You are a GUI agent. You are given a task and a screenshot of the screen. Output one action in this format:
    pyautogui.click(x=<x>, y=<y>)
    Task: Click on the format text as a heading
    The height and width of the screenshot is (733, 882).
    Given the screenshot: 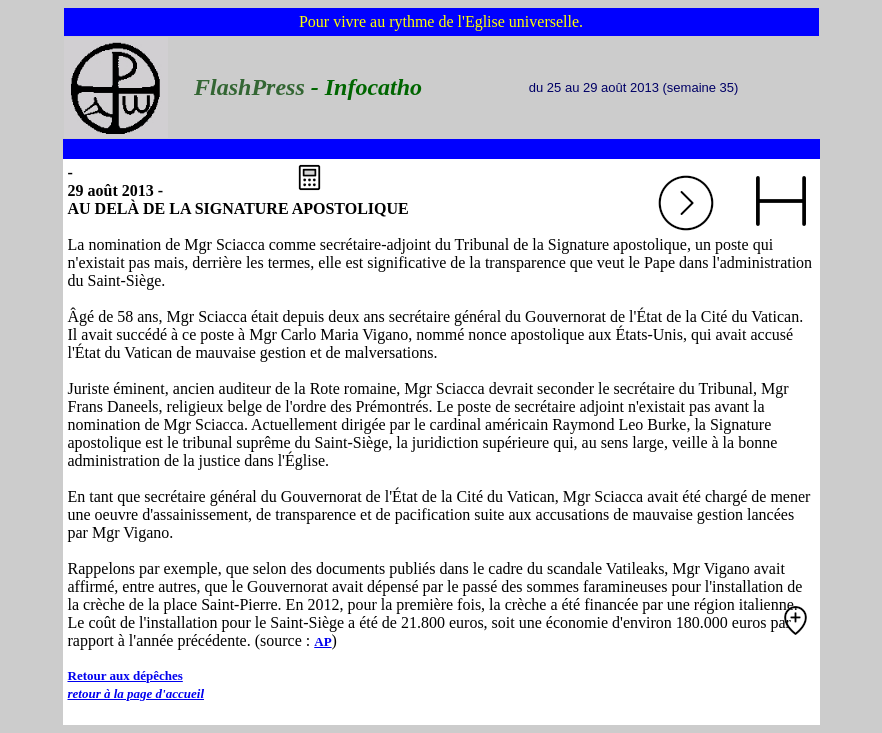 What is the action you would take?
    pyautogui.click(x=781, y=201)
    